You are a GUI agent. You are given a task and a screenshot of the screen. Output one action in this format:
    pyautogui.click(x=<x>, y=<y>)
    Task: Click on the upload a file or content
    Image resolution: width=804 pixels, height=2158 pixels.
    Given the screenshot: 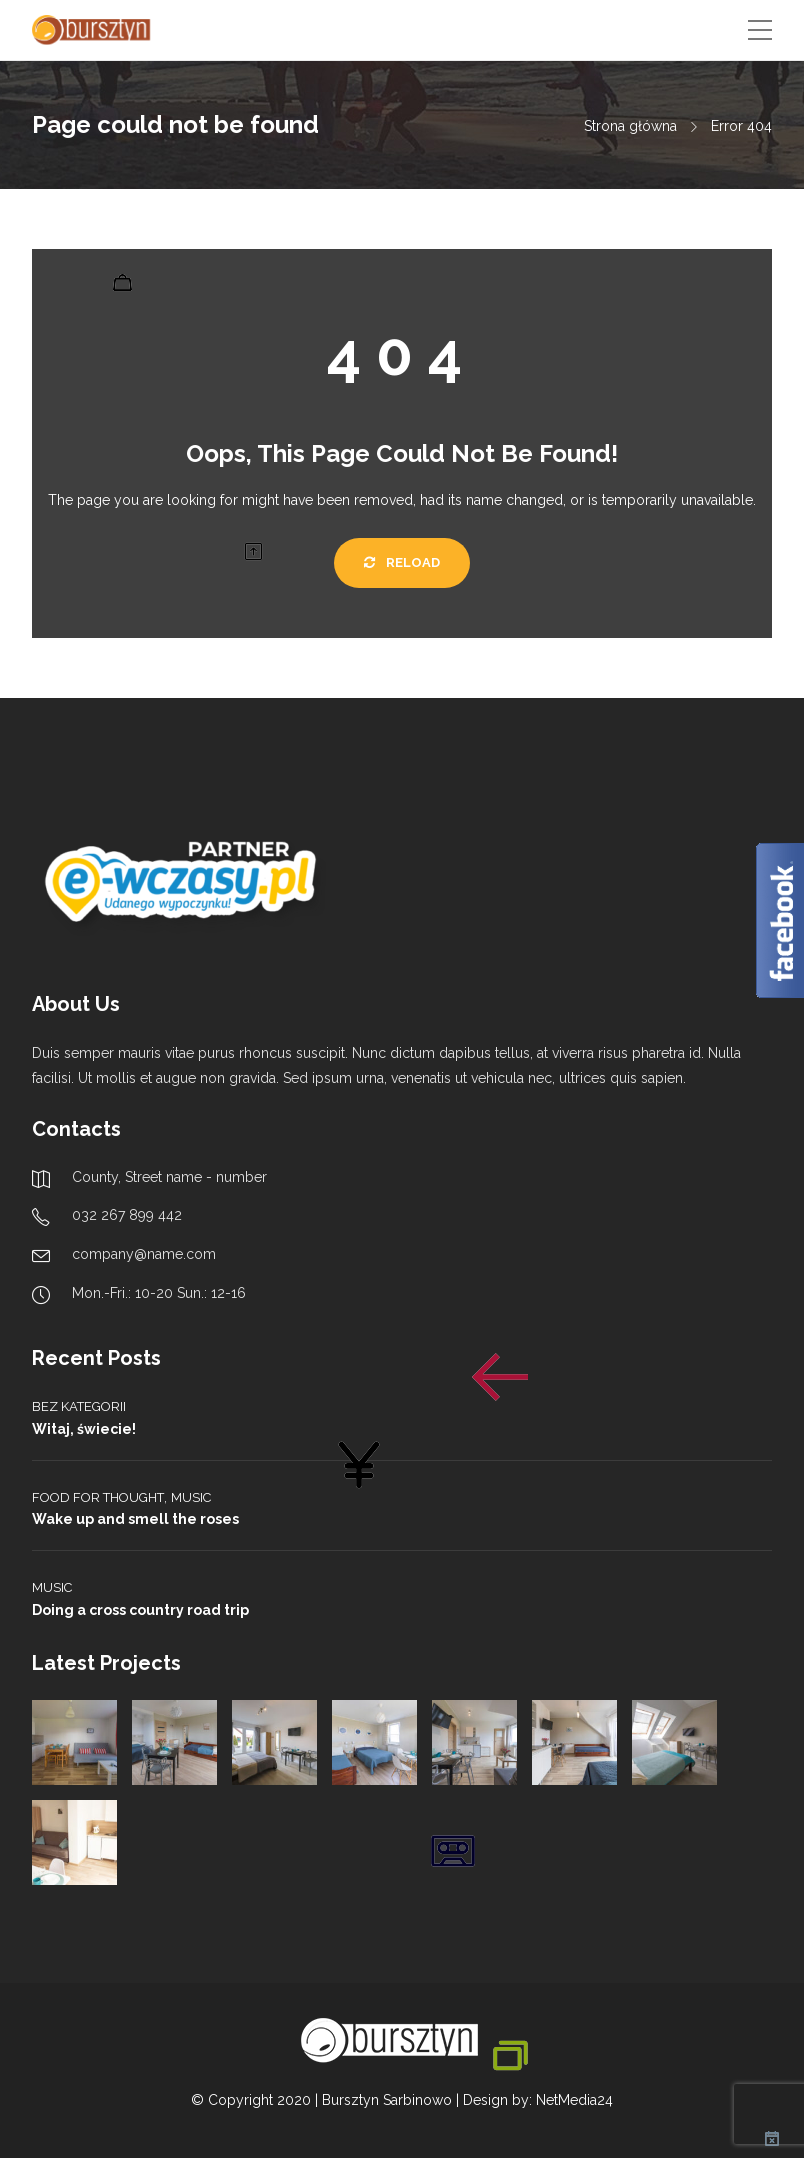 What is the action you would take?
    pyautogui.click(x=253, y=551)
    